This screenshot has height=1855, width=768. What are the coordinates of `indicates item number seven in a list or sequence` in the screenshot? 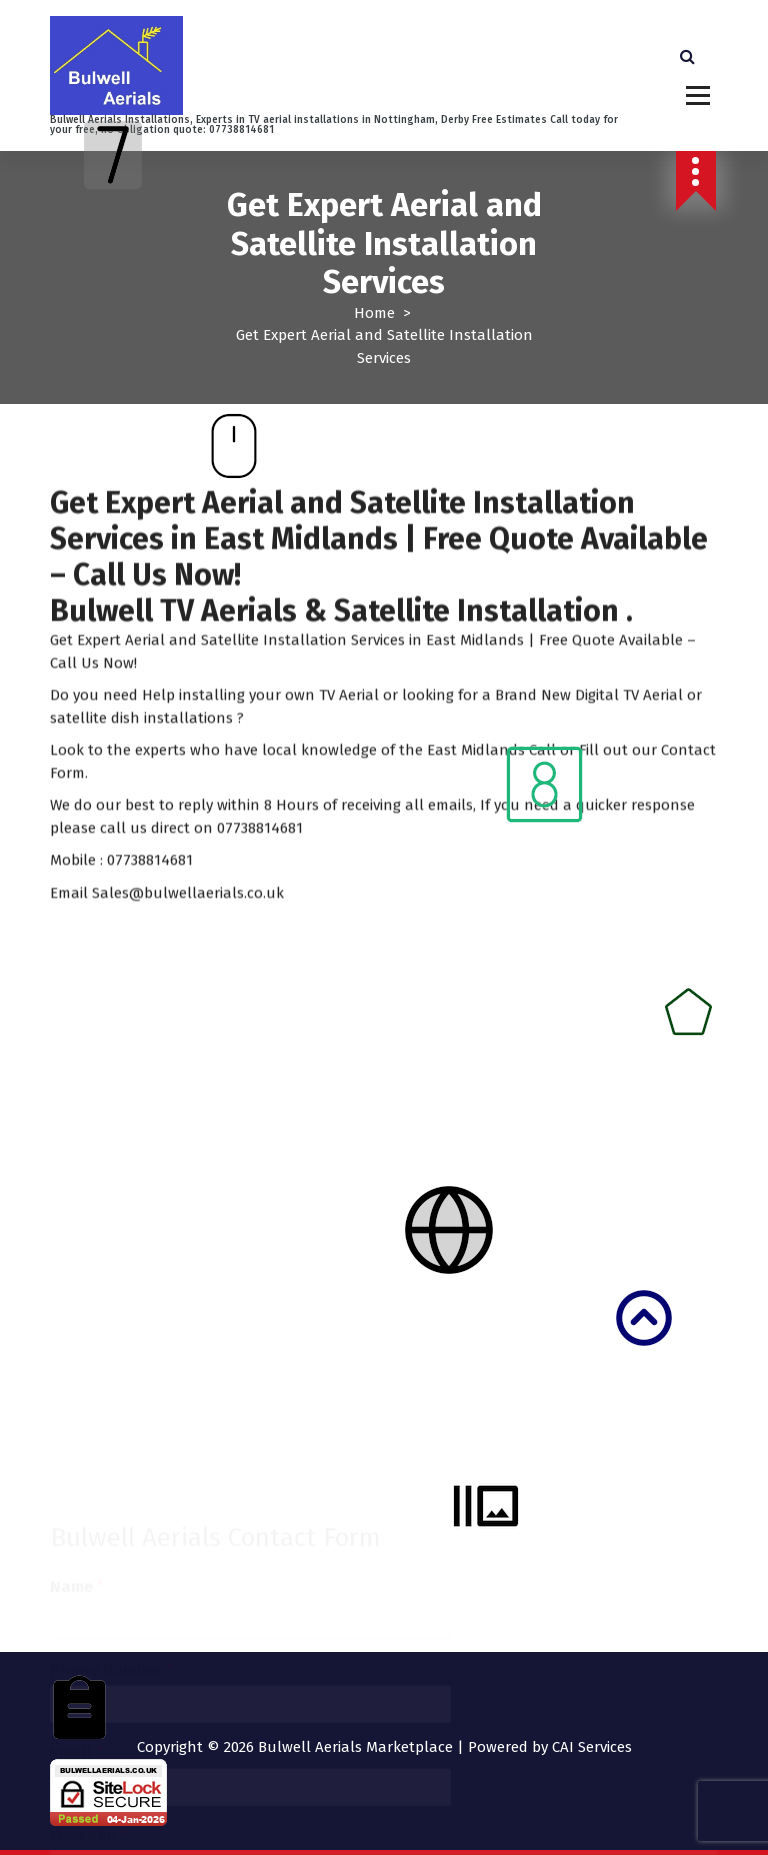 It's located at (113, 155).